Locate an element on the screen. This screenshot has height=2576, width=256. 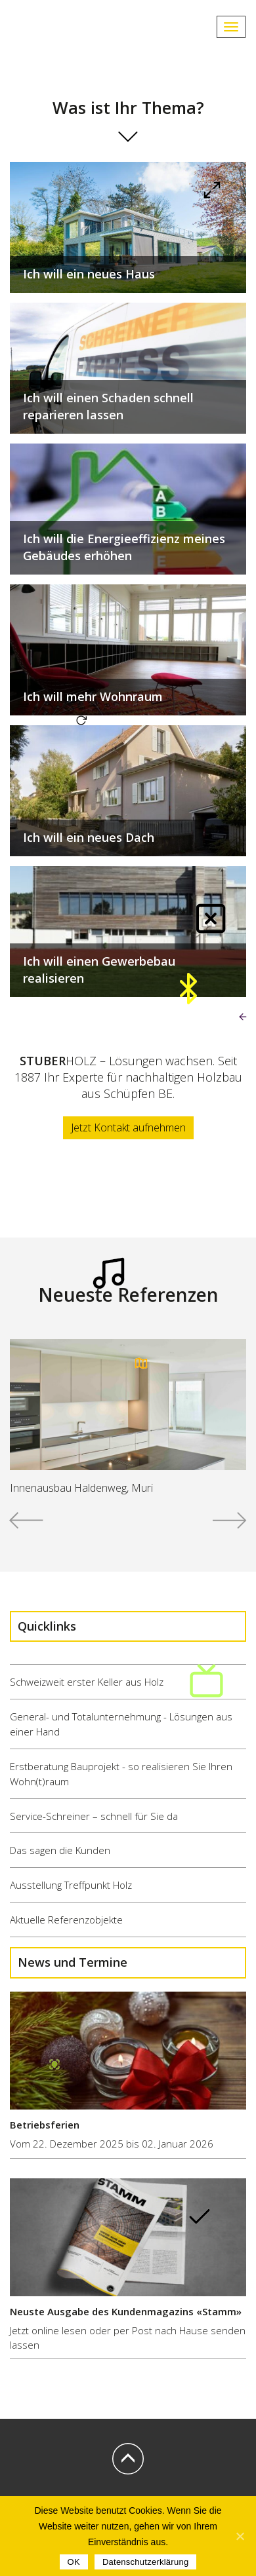
close or dismiss a dialog box is located at coordinates (211, 919).